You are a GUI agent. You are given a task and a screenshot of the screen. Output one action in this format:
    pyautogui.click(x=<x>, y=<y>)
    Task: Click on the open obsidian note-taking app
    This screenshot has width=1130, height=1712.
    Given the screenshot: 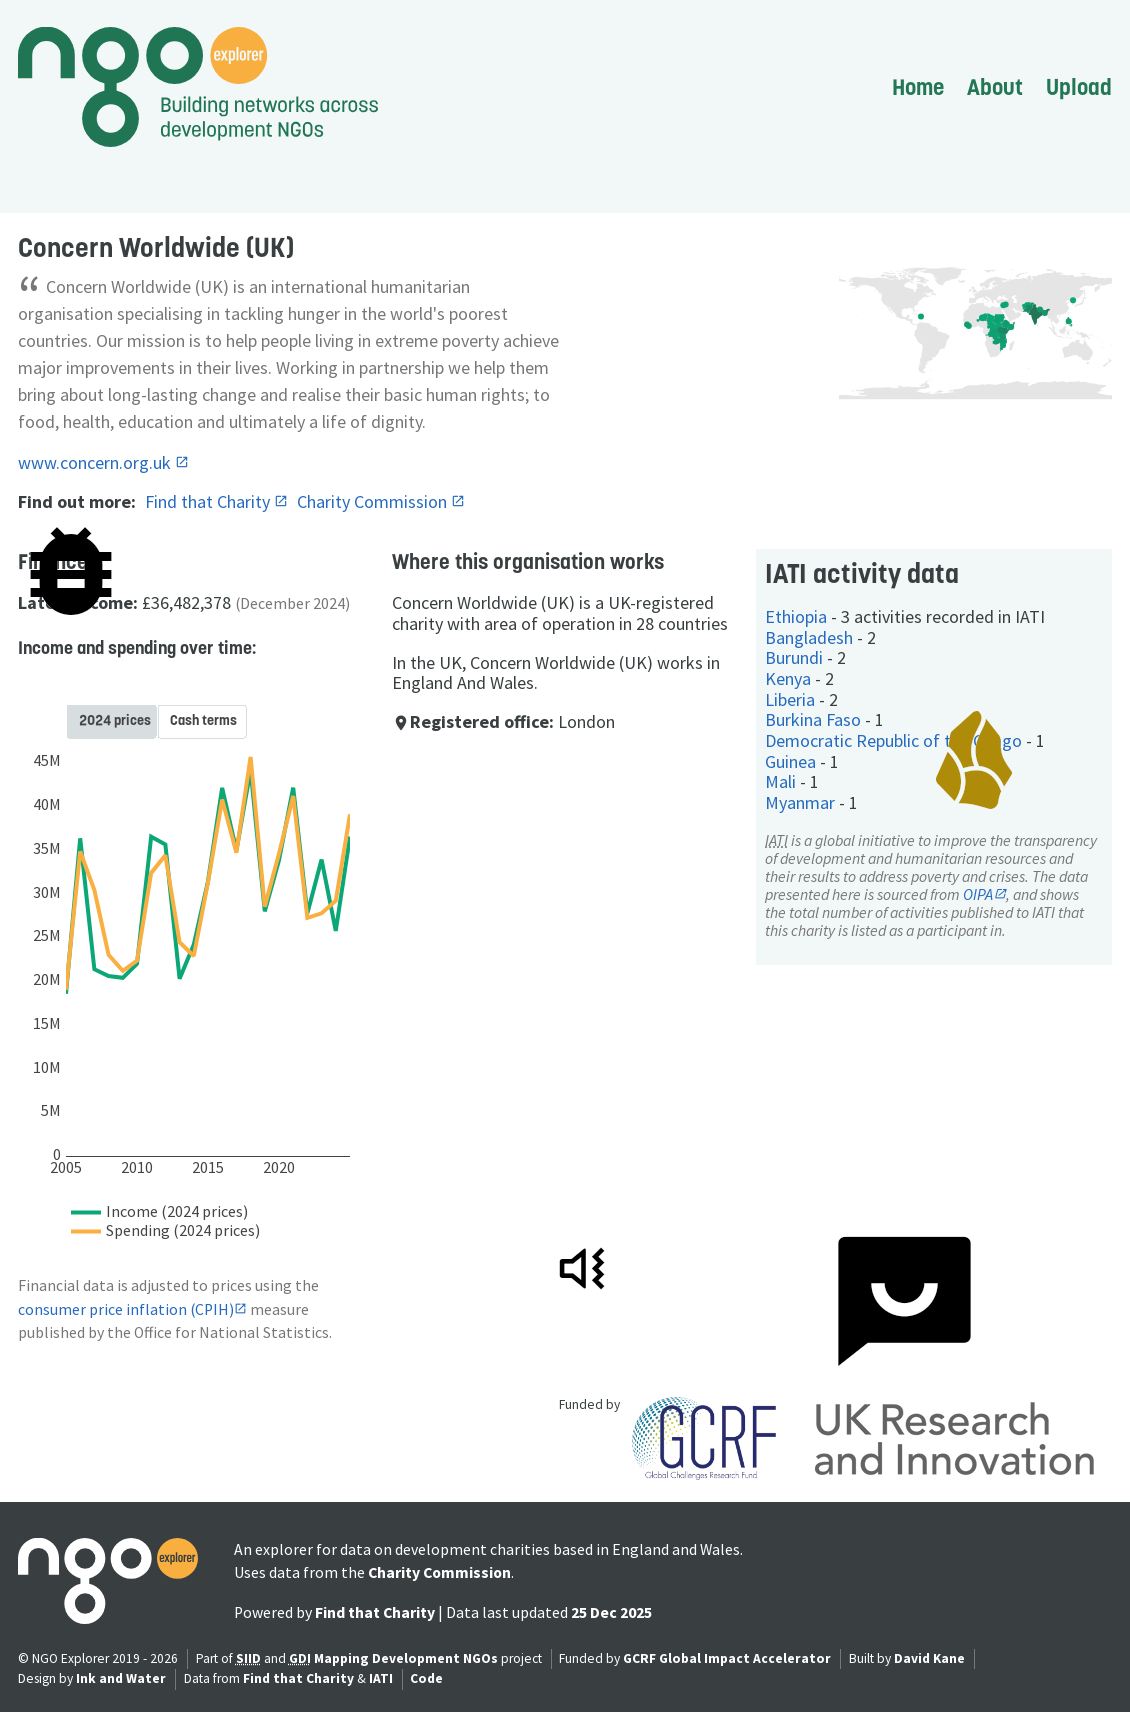 What is the action you would take?
    pyautogui.click(x=974, y=760)
    